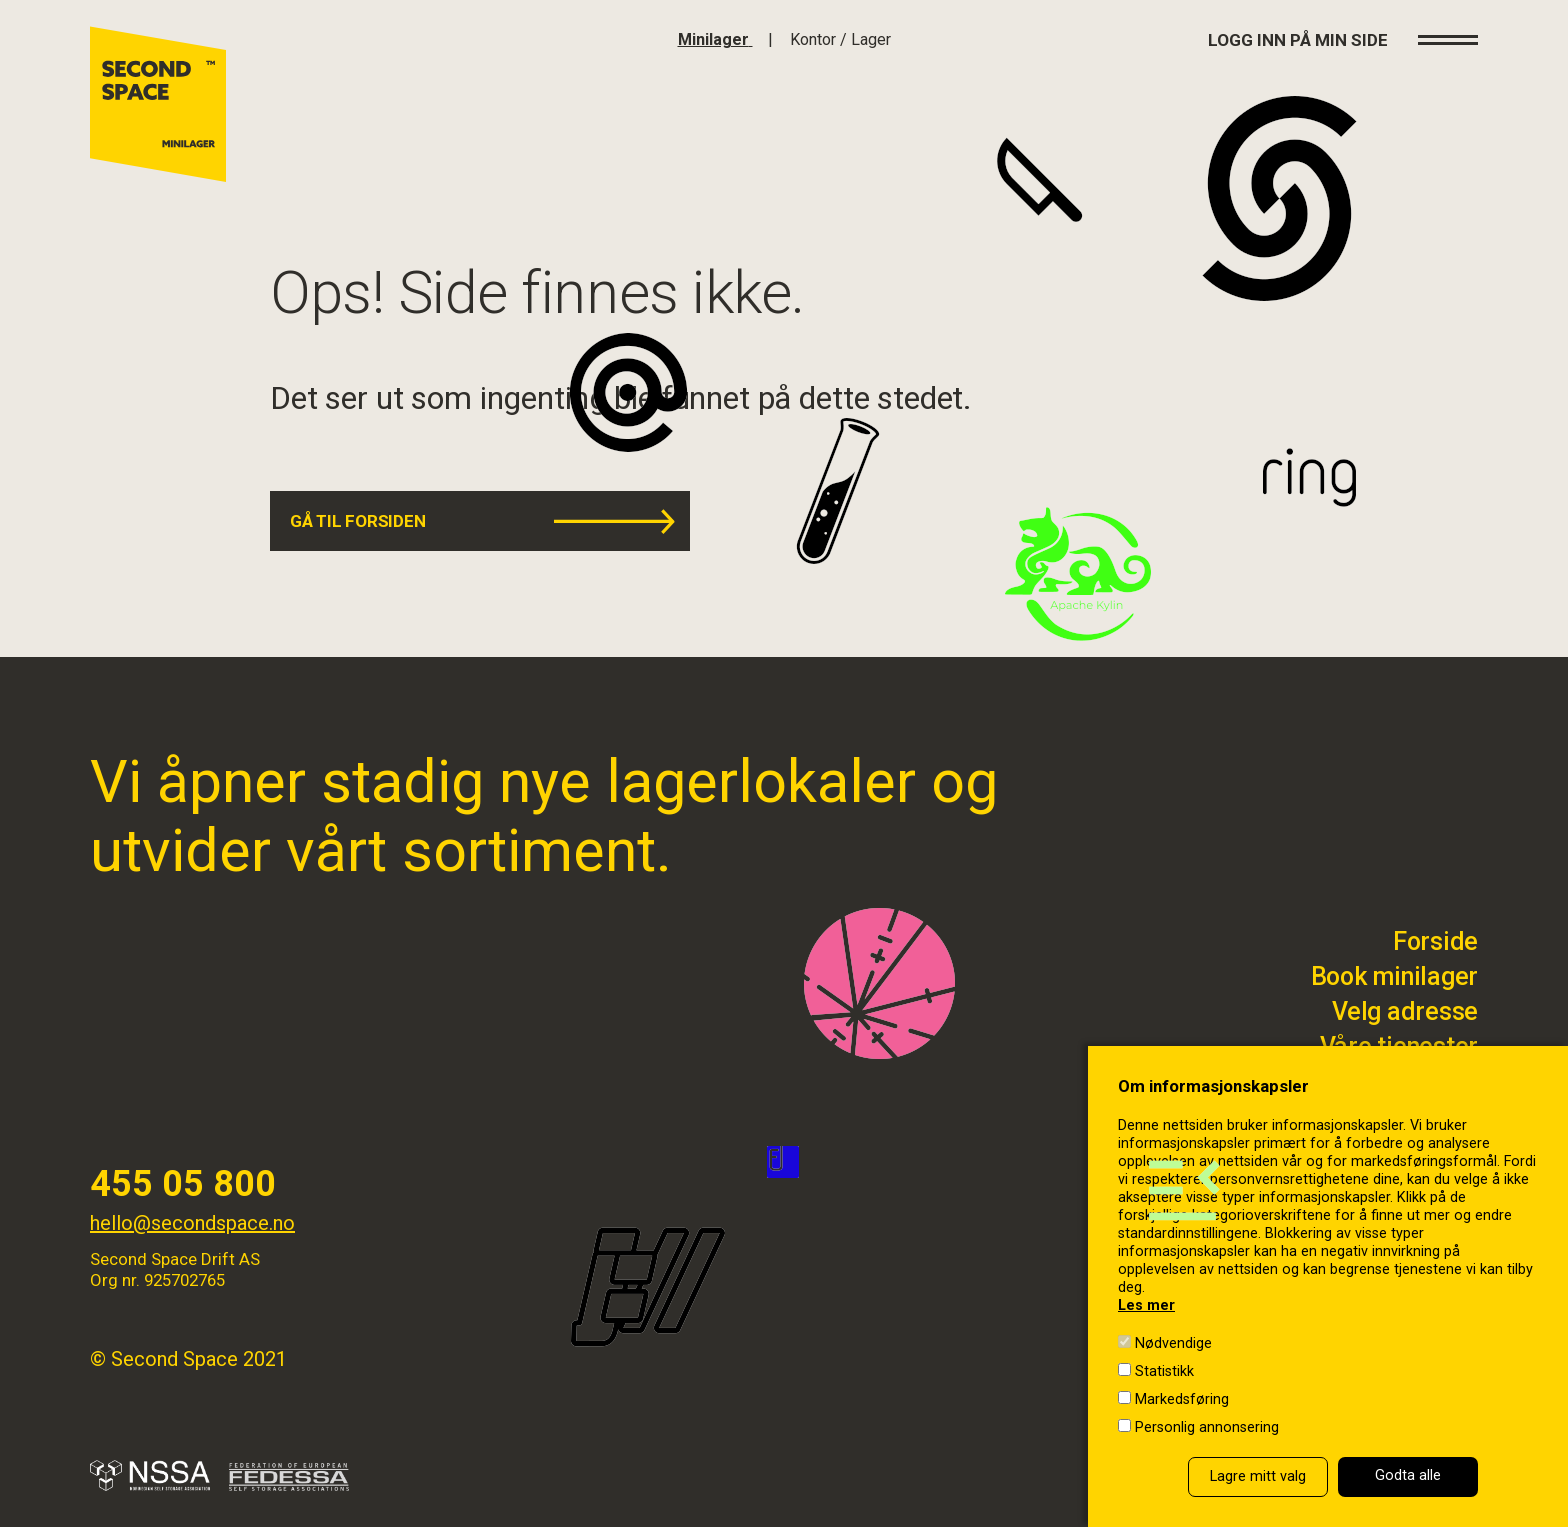 The width and height of the screenshot is (1568, 1527). Describe the element at coordinates (1182, 1190) in the screenshot. I see `collapse the sidebar menu` at that location.